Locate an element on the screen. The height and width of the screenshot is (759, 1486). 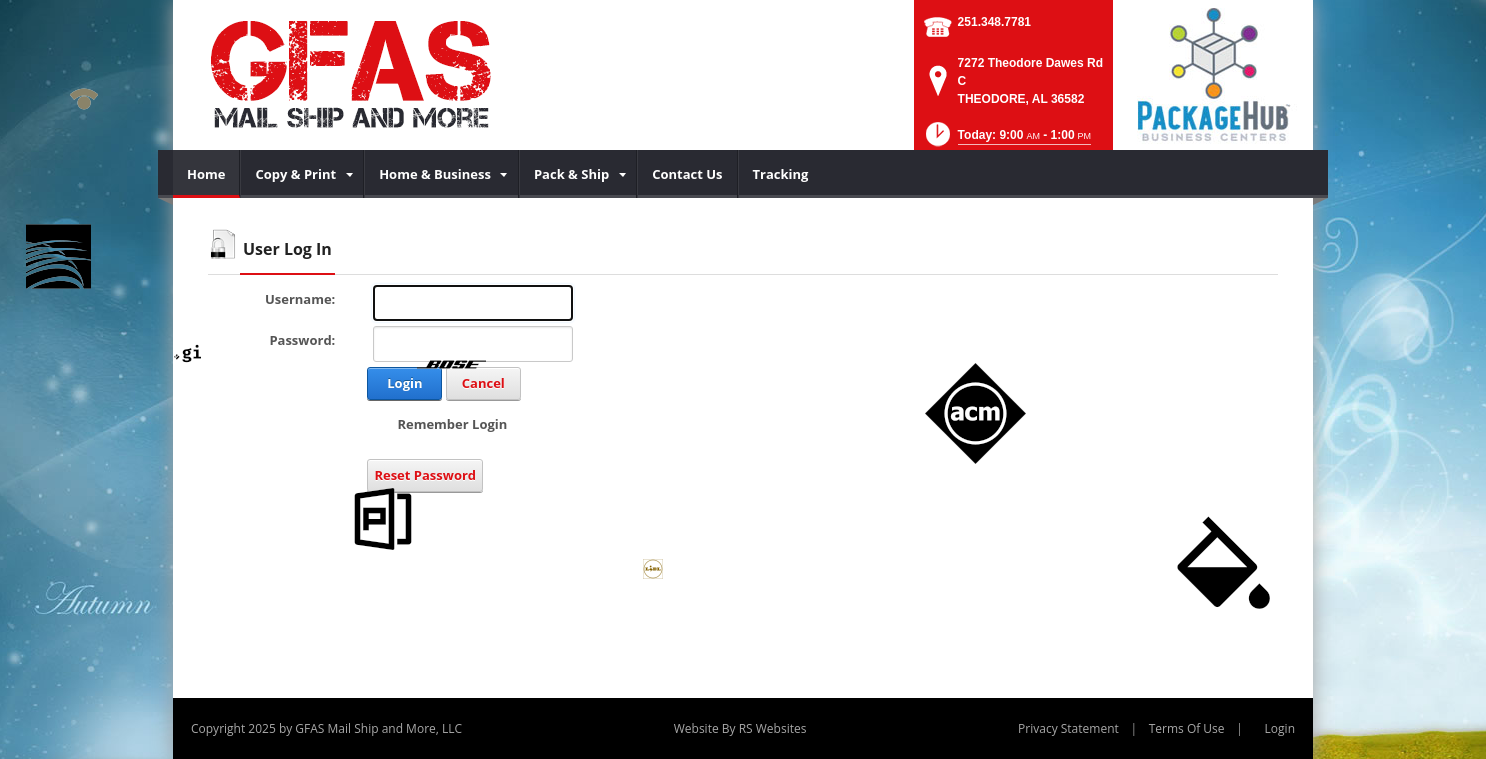
open a PowerPoint presentation file is located at coordinates (383, 519).